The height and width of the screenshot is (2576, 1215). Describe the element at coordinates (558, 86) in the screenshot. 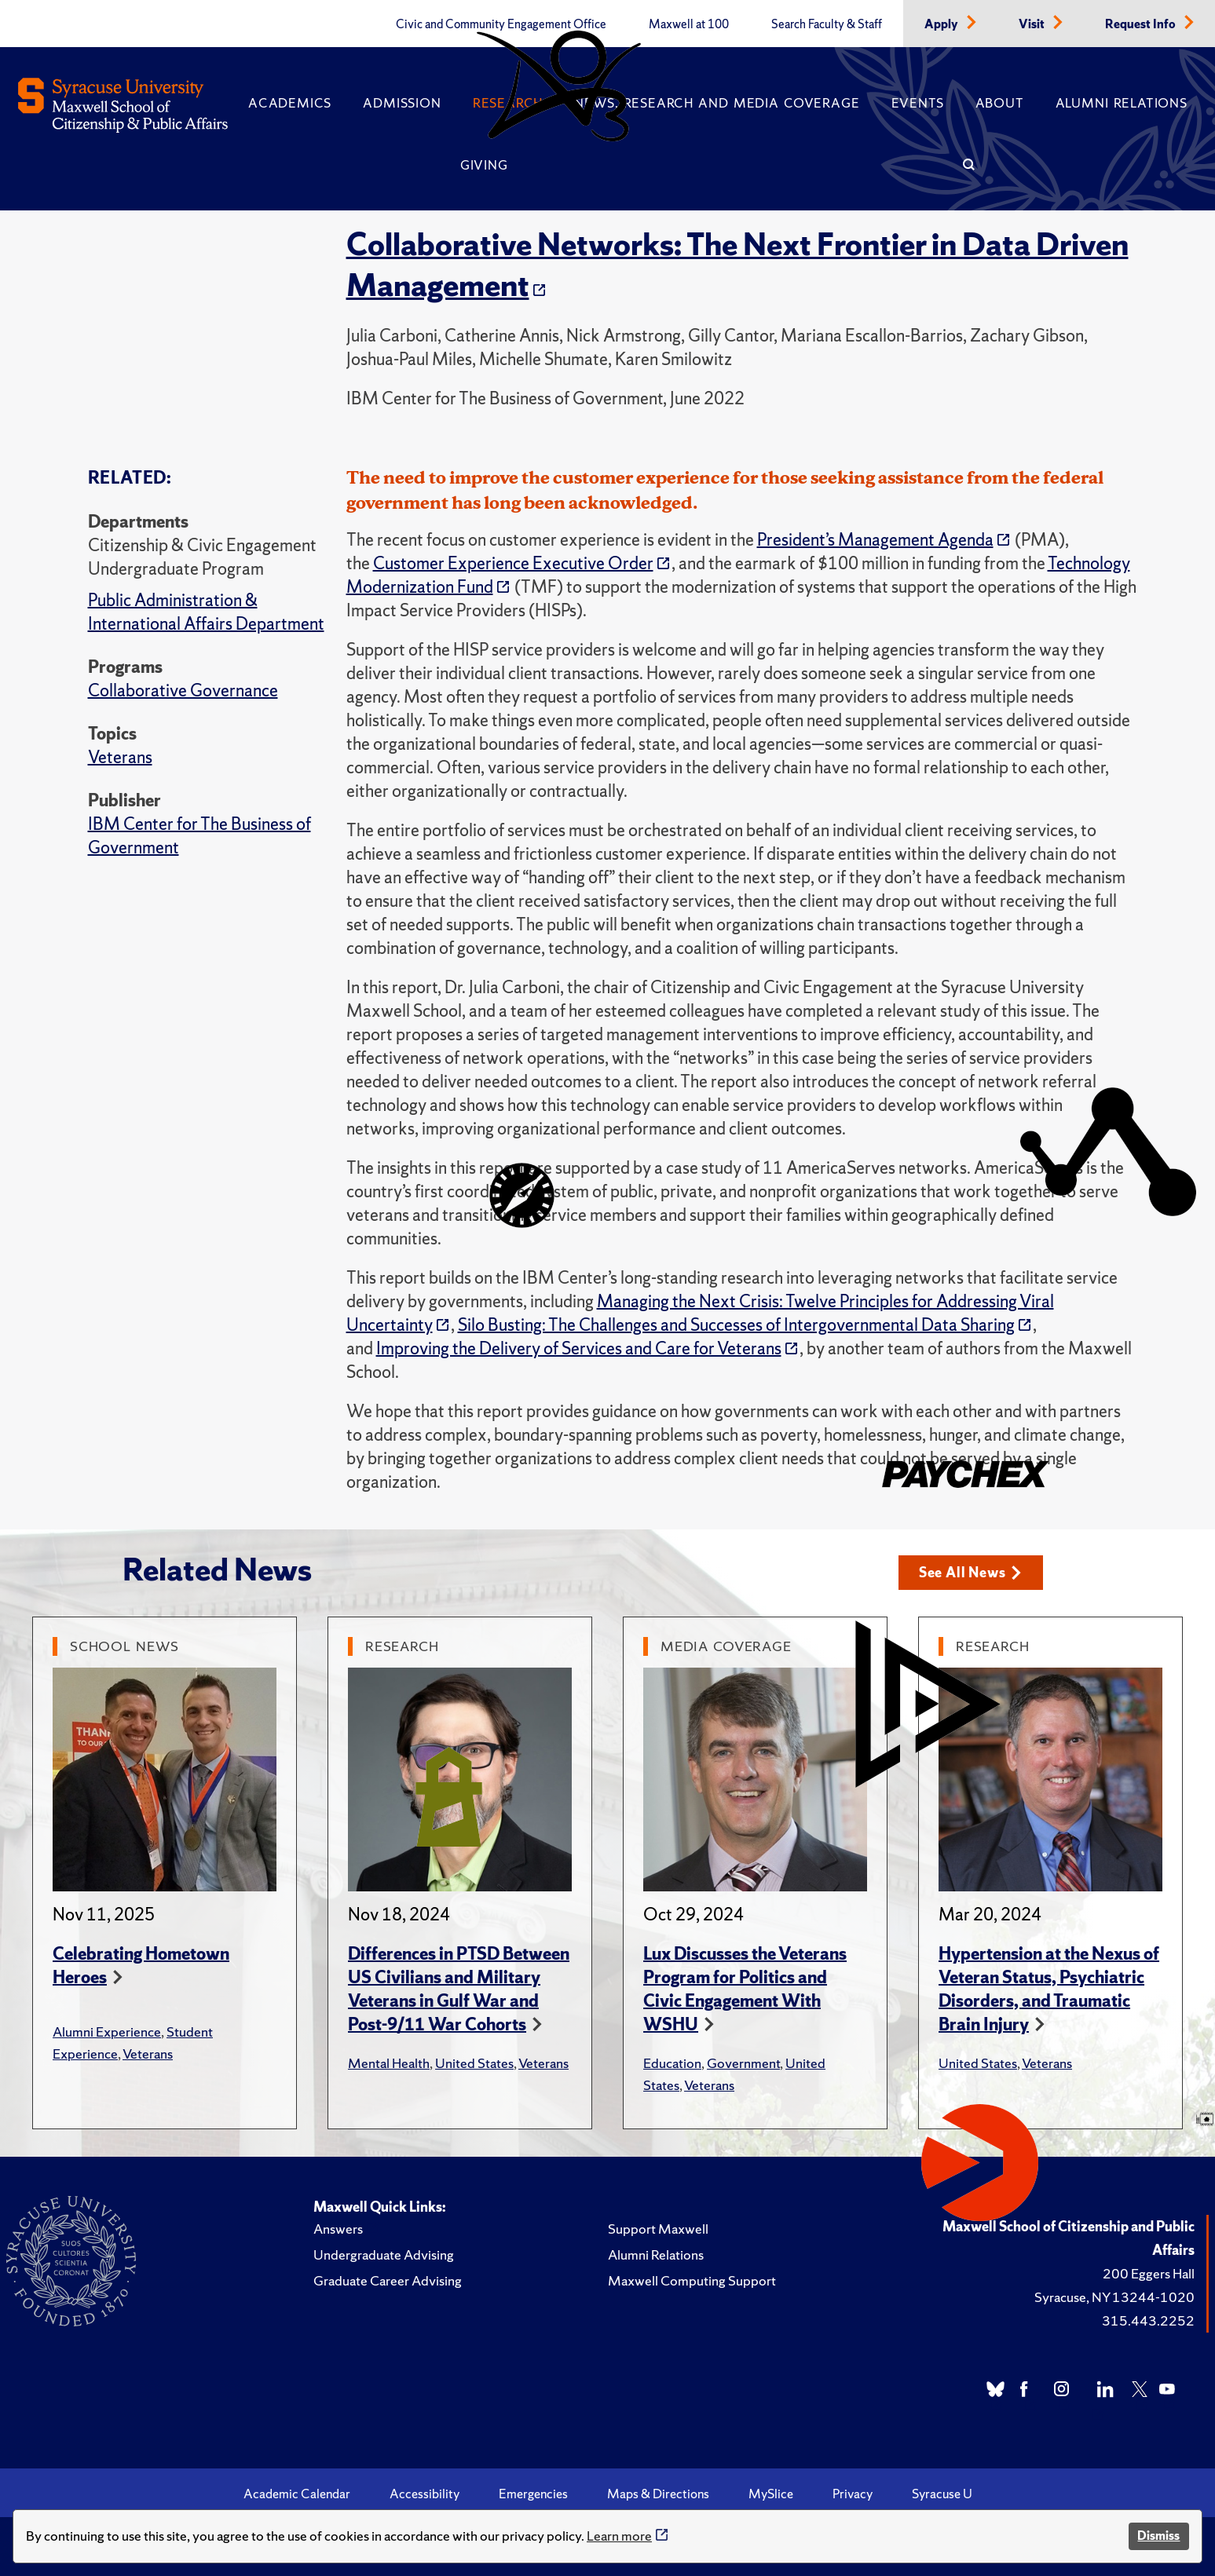

I see `open Archive of Our Own (AO3) website` at that location.